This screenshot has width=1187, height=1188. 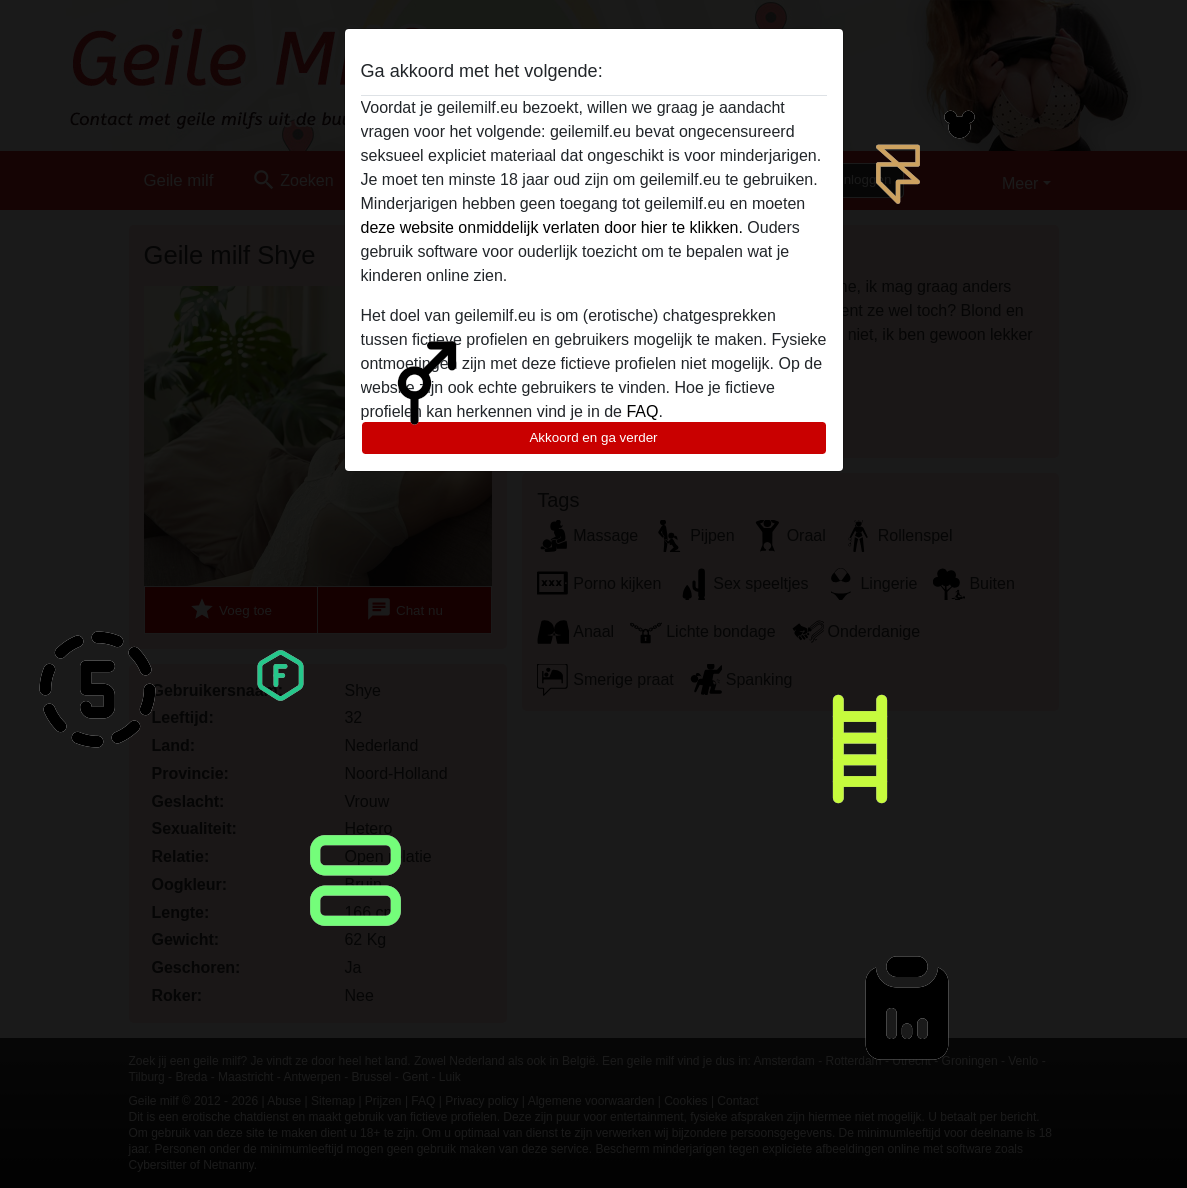 What do you see at coordinates (860, 749) in the screenshot?
I see `access tools or equipment section` at bounding box center [860, 749].